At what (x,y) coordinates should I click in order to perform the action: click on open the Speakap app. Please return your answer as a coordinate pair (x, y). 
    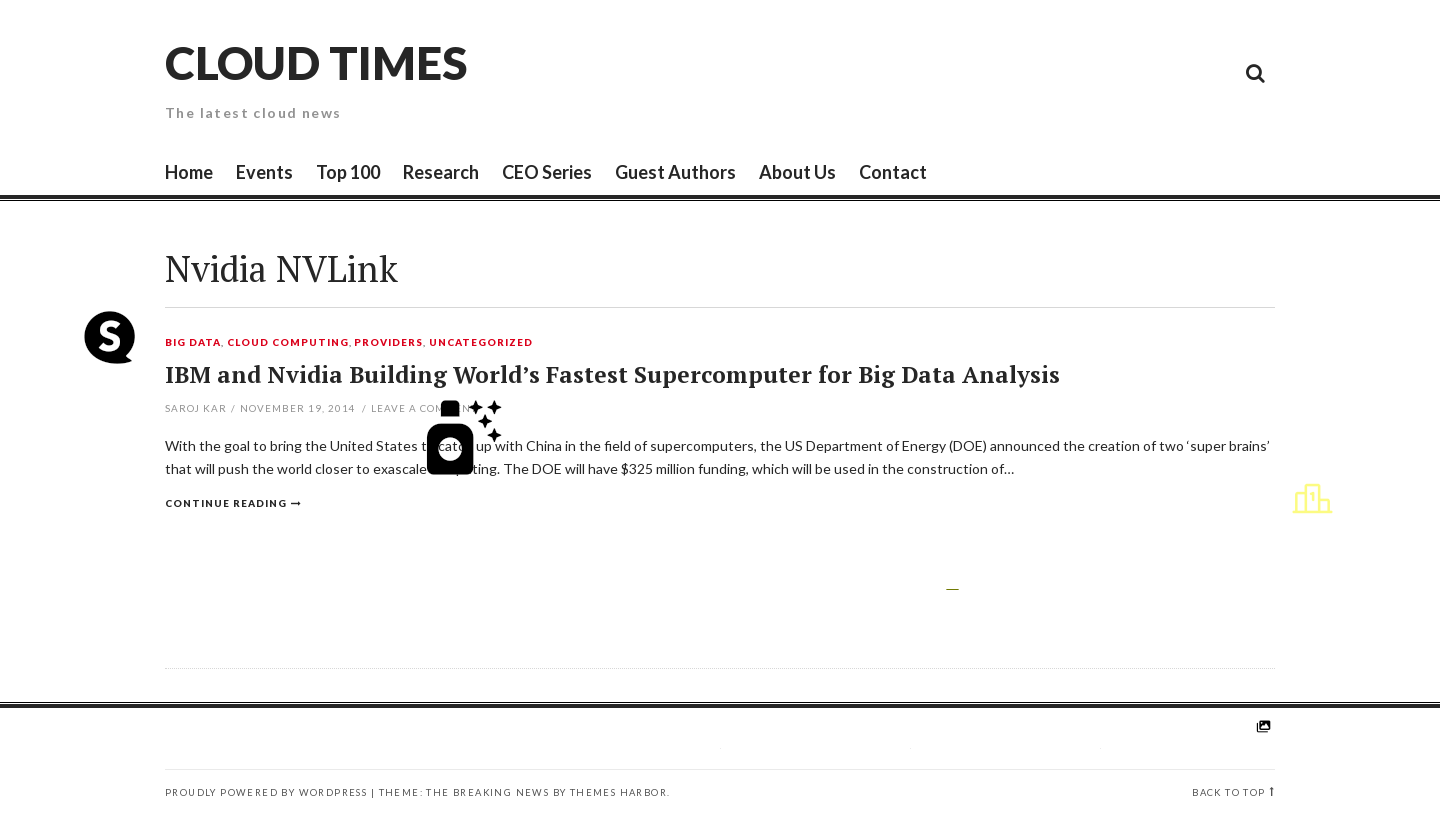
    Looking at the image, I should click on (109, 337).